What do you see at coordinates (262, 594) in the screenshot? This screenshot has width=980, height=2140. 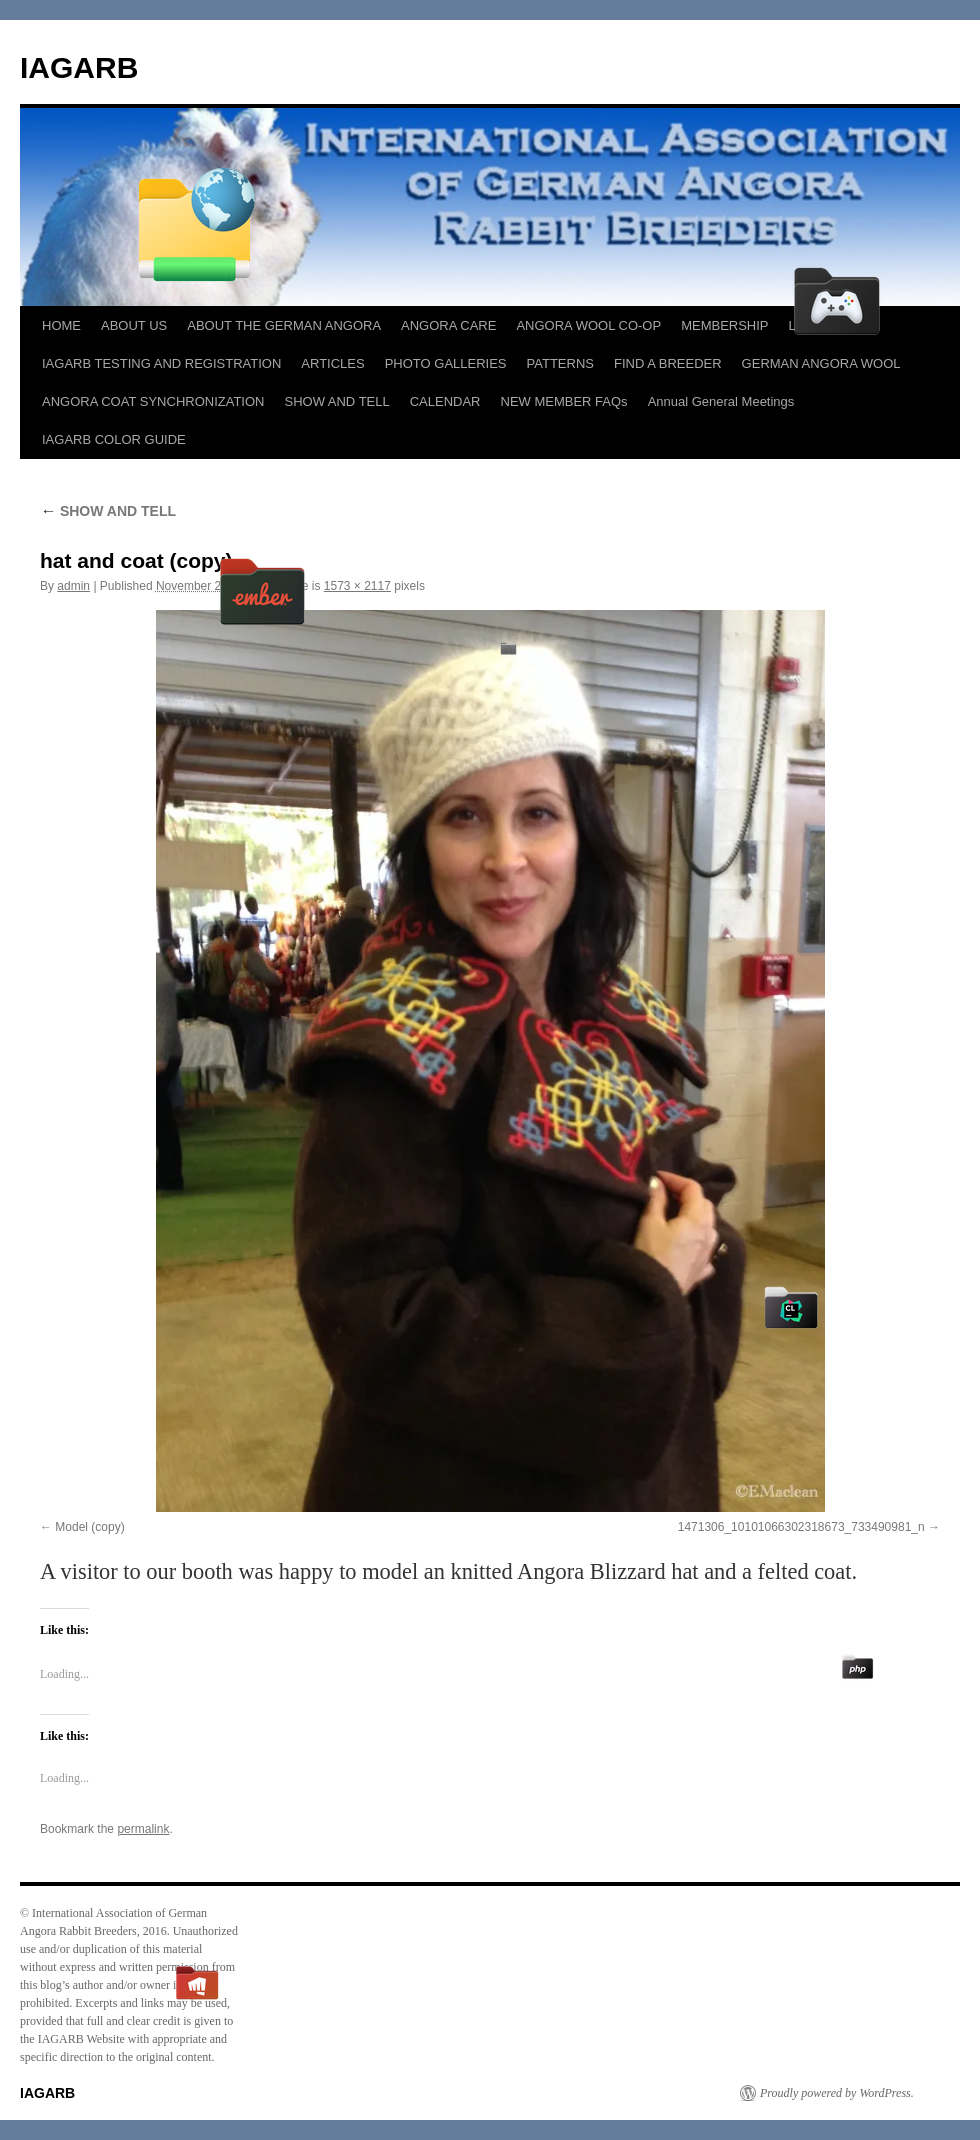 I see `folder containing ember.js project files` at bounding box center [262, 594].